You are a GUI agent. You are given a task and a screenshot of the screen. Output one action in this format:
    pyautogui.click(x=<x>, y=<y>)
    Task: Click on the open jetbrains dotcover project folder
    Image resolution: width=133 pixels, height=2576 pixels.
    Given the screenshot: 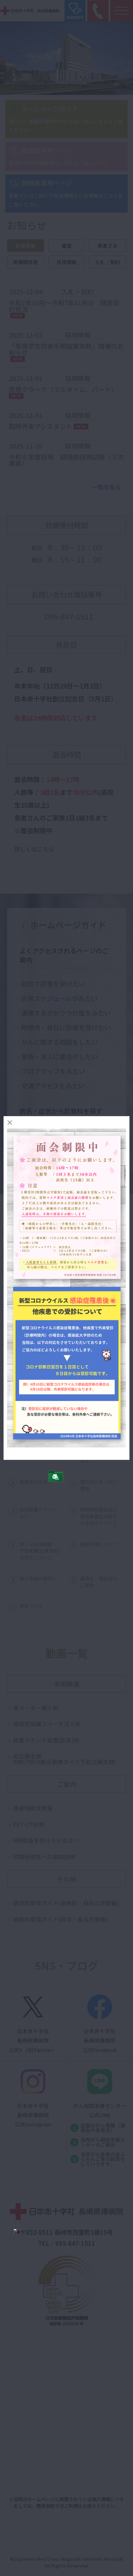 What is the action you would take?
    pyautogui.click(x=17, y=2232)
    